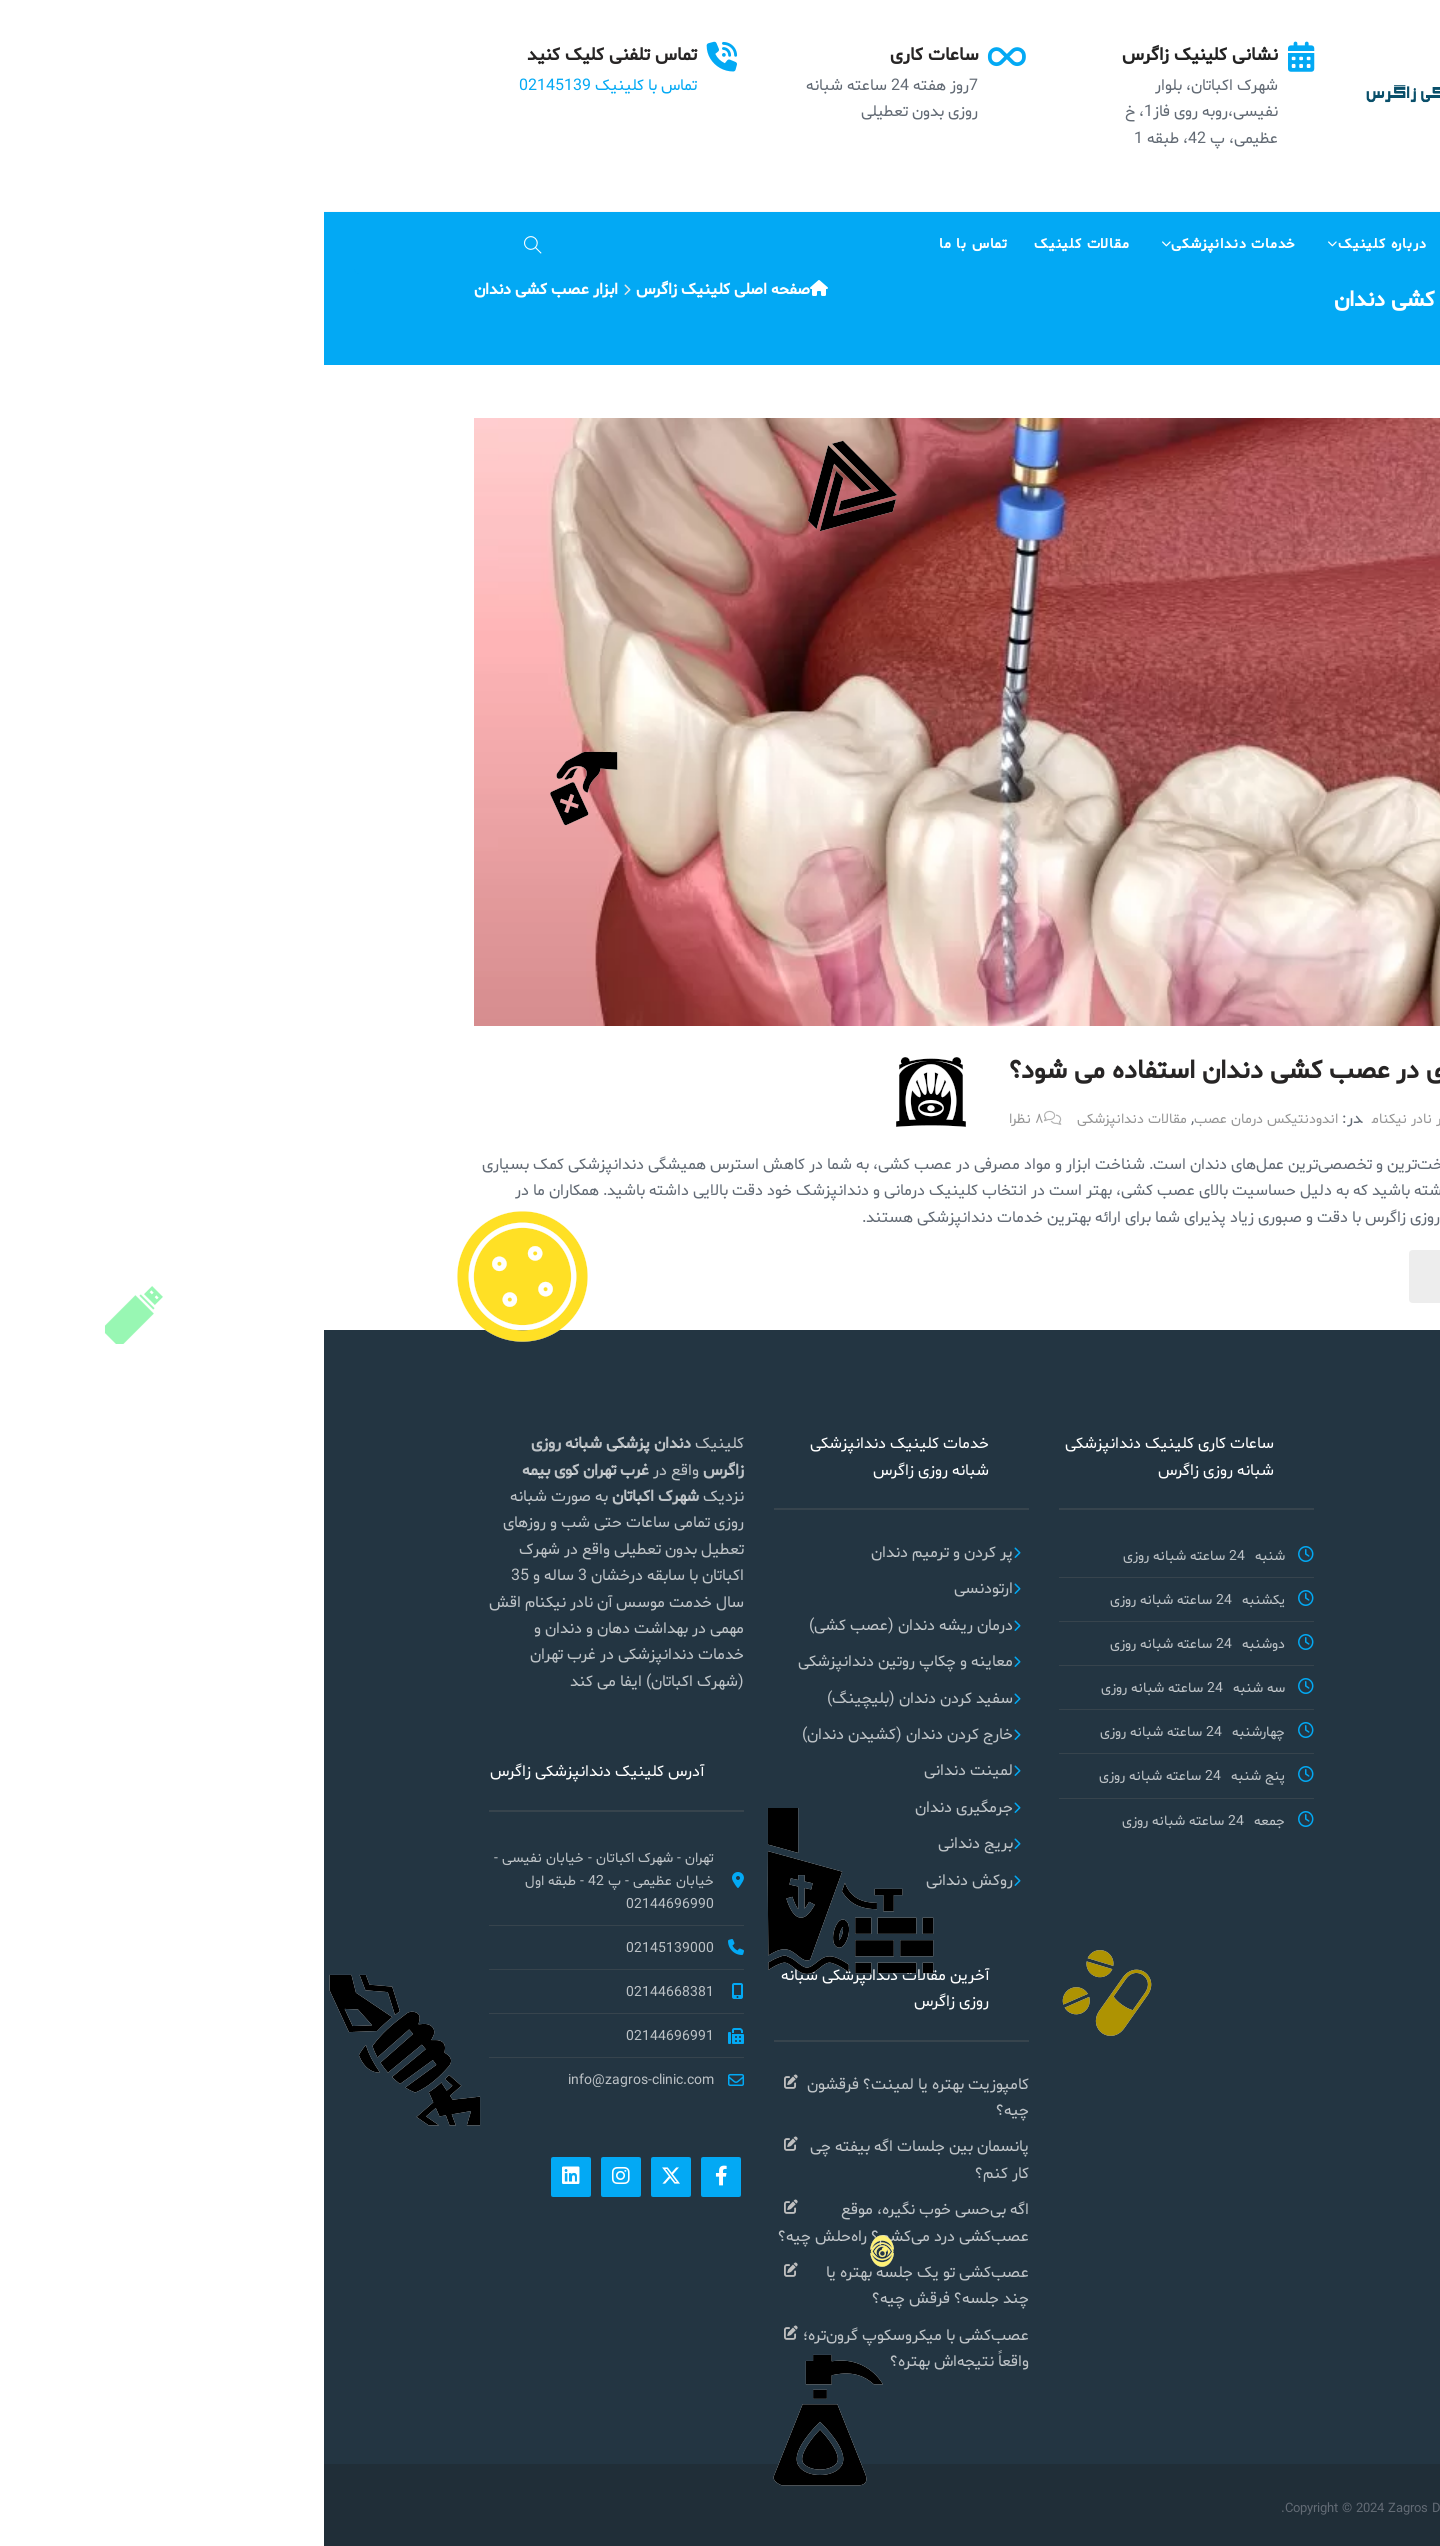 The height and width of the screenshot is (2546, 1440). What do you see at coordinates (134, 1314) in the screenshot?
I see `access external storage device` at bounding box center [134, 1314].